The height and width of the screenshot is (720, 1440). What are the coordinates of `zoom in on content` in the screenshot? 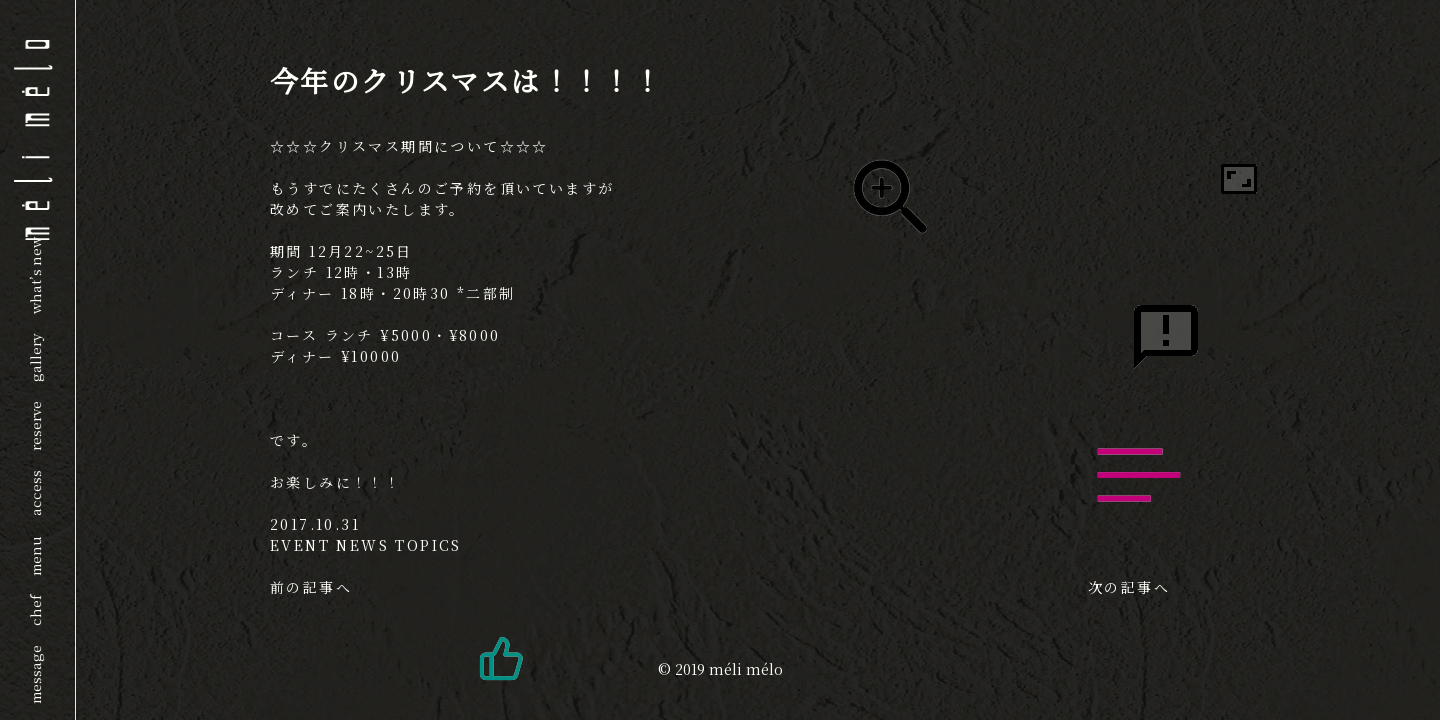 It's located at (892, 198).